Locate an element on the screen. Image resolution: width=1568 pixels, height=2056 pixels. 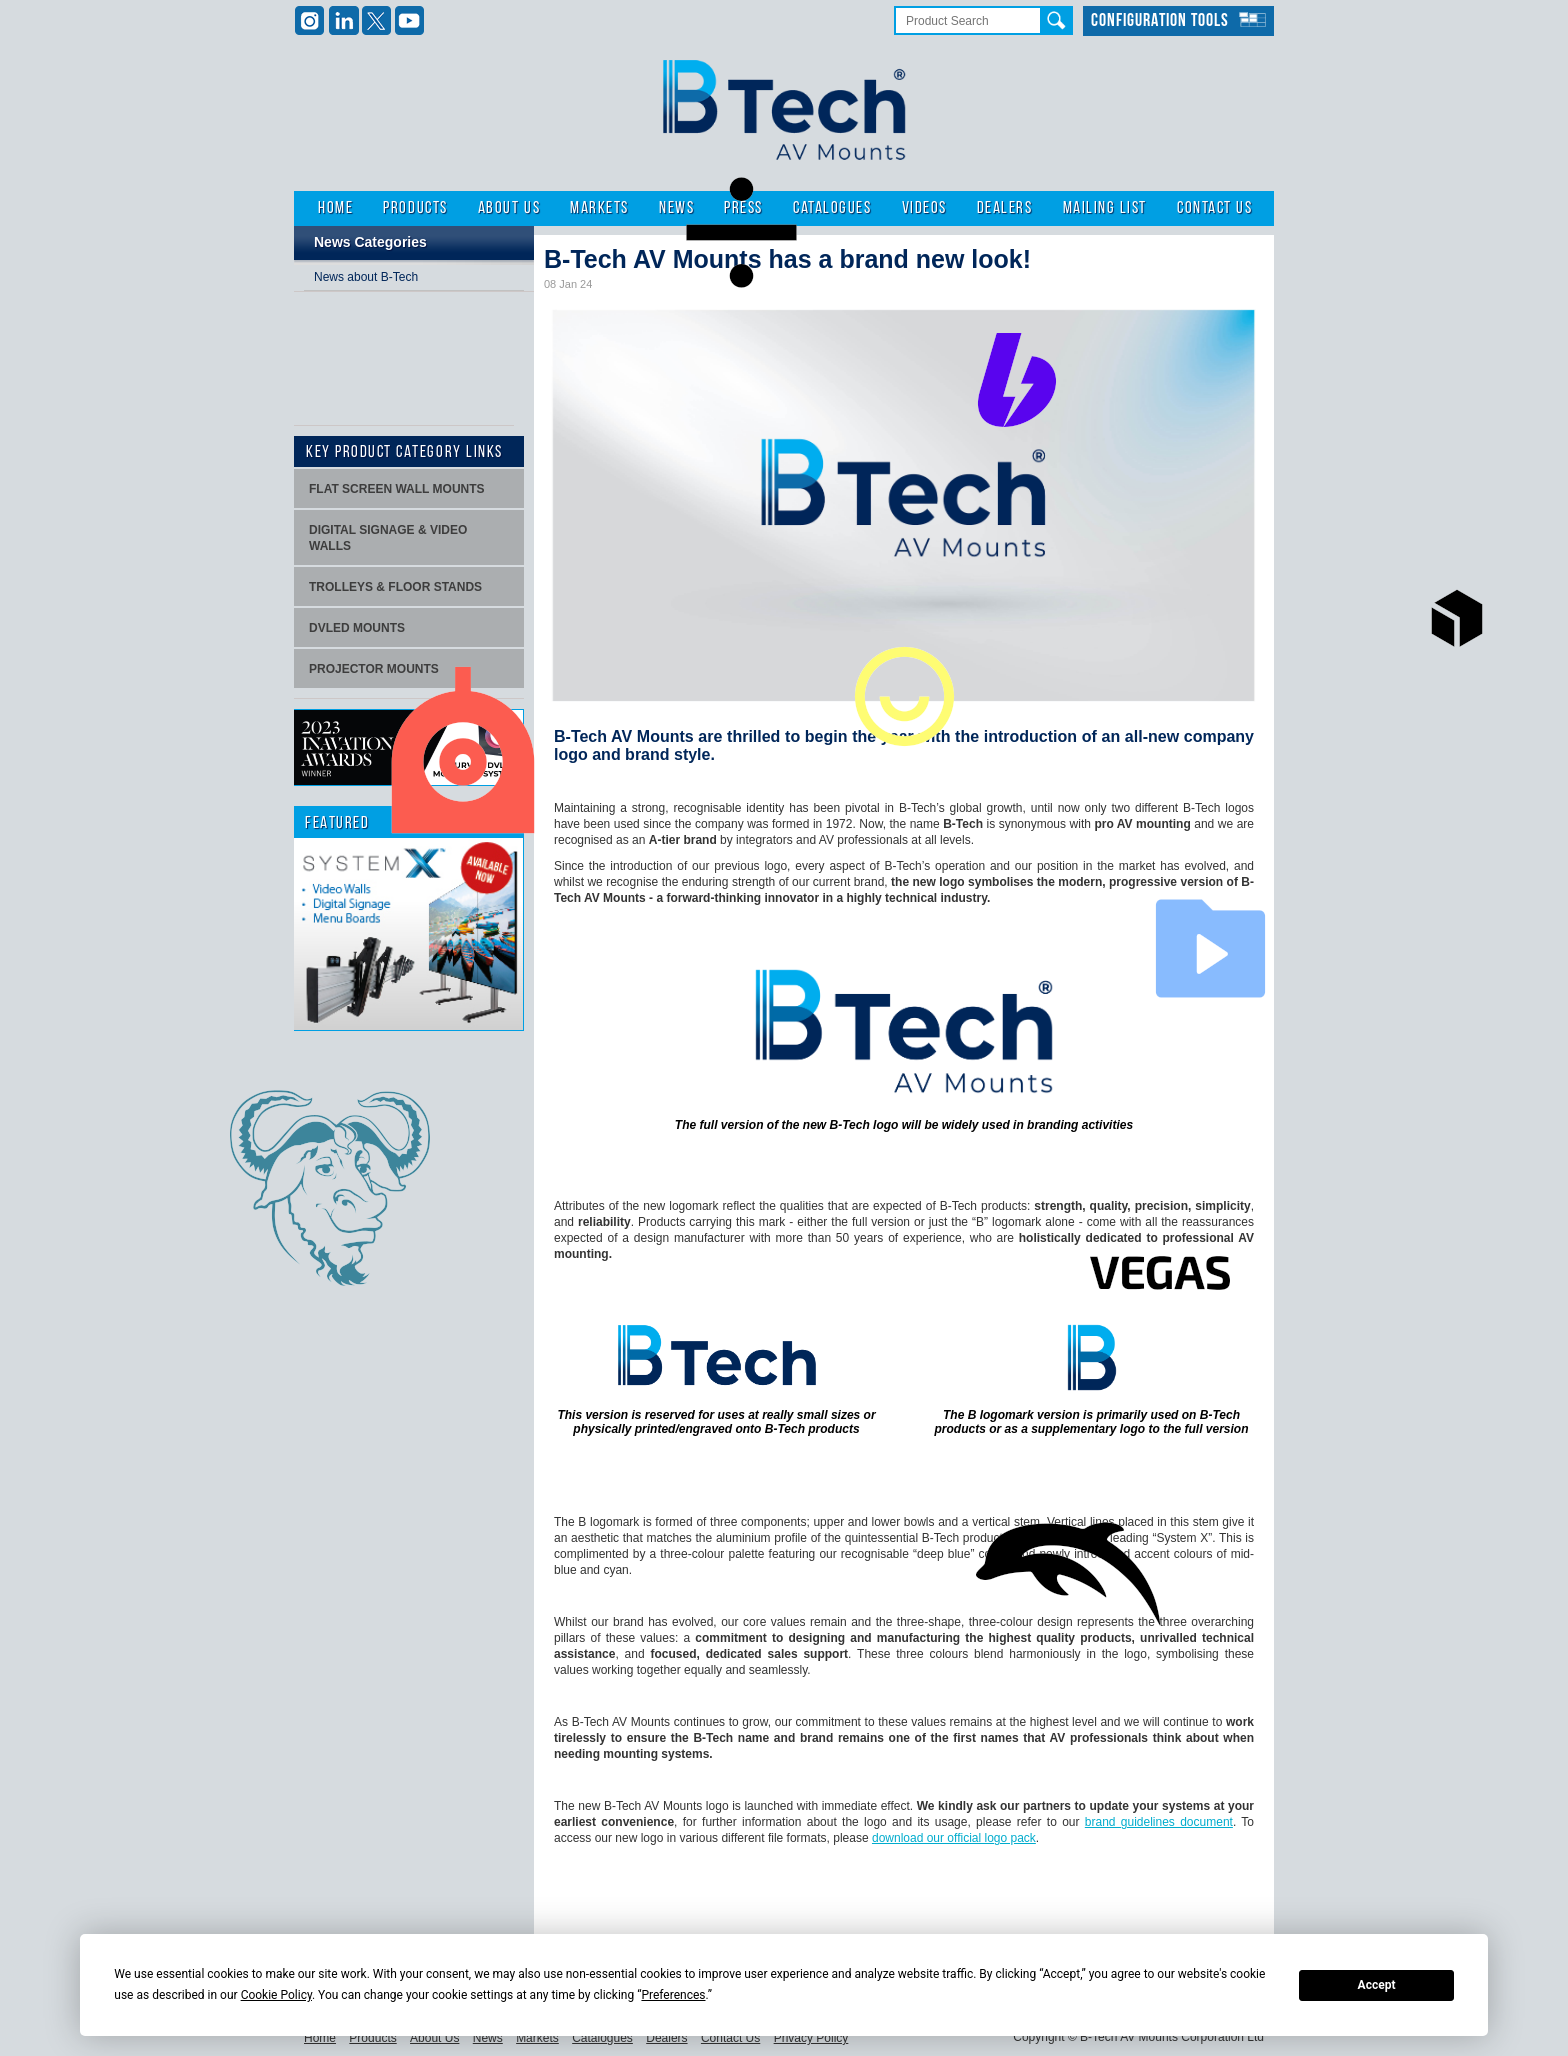
vegas creative software brand logo is located at coordinates (1160, 1273).